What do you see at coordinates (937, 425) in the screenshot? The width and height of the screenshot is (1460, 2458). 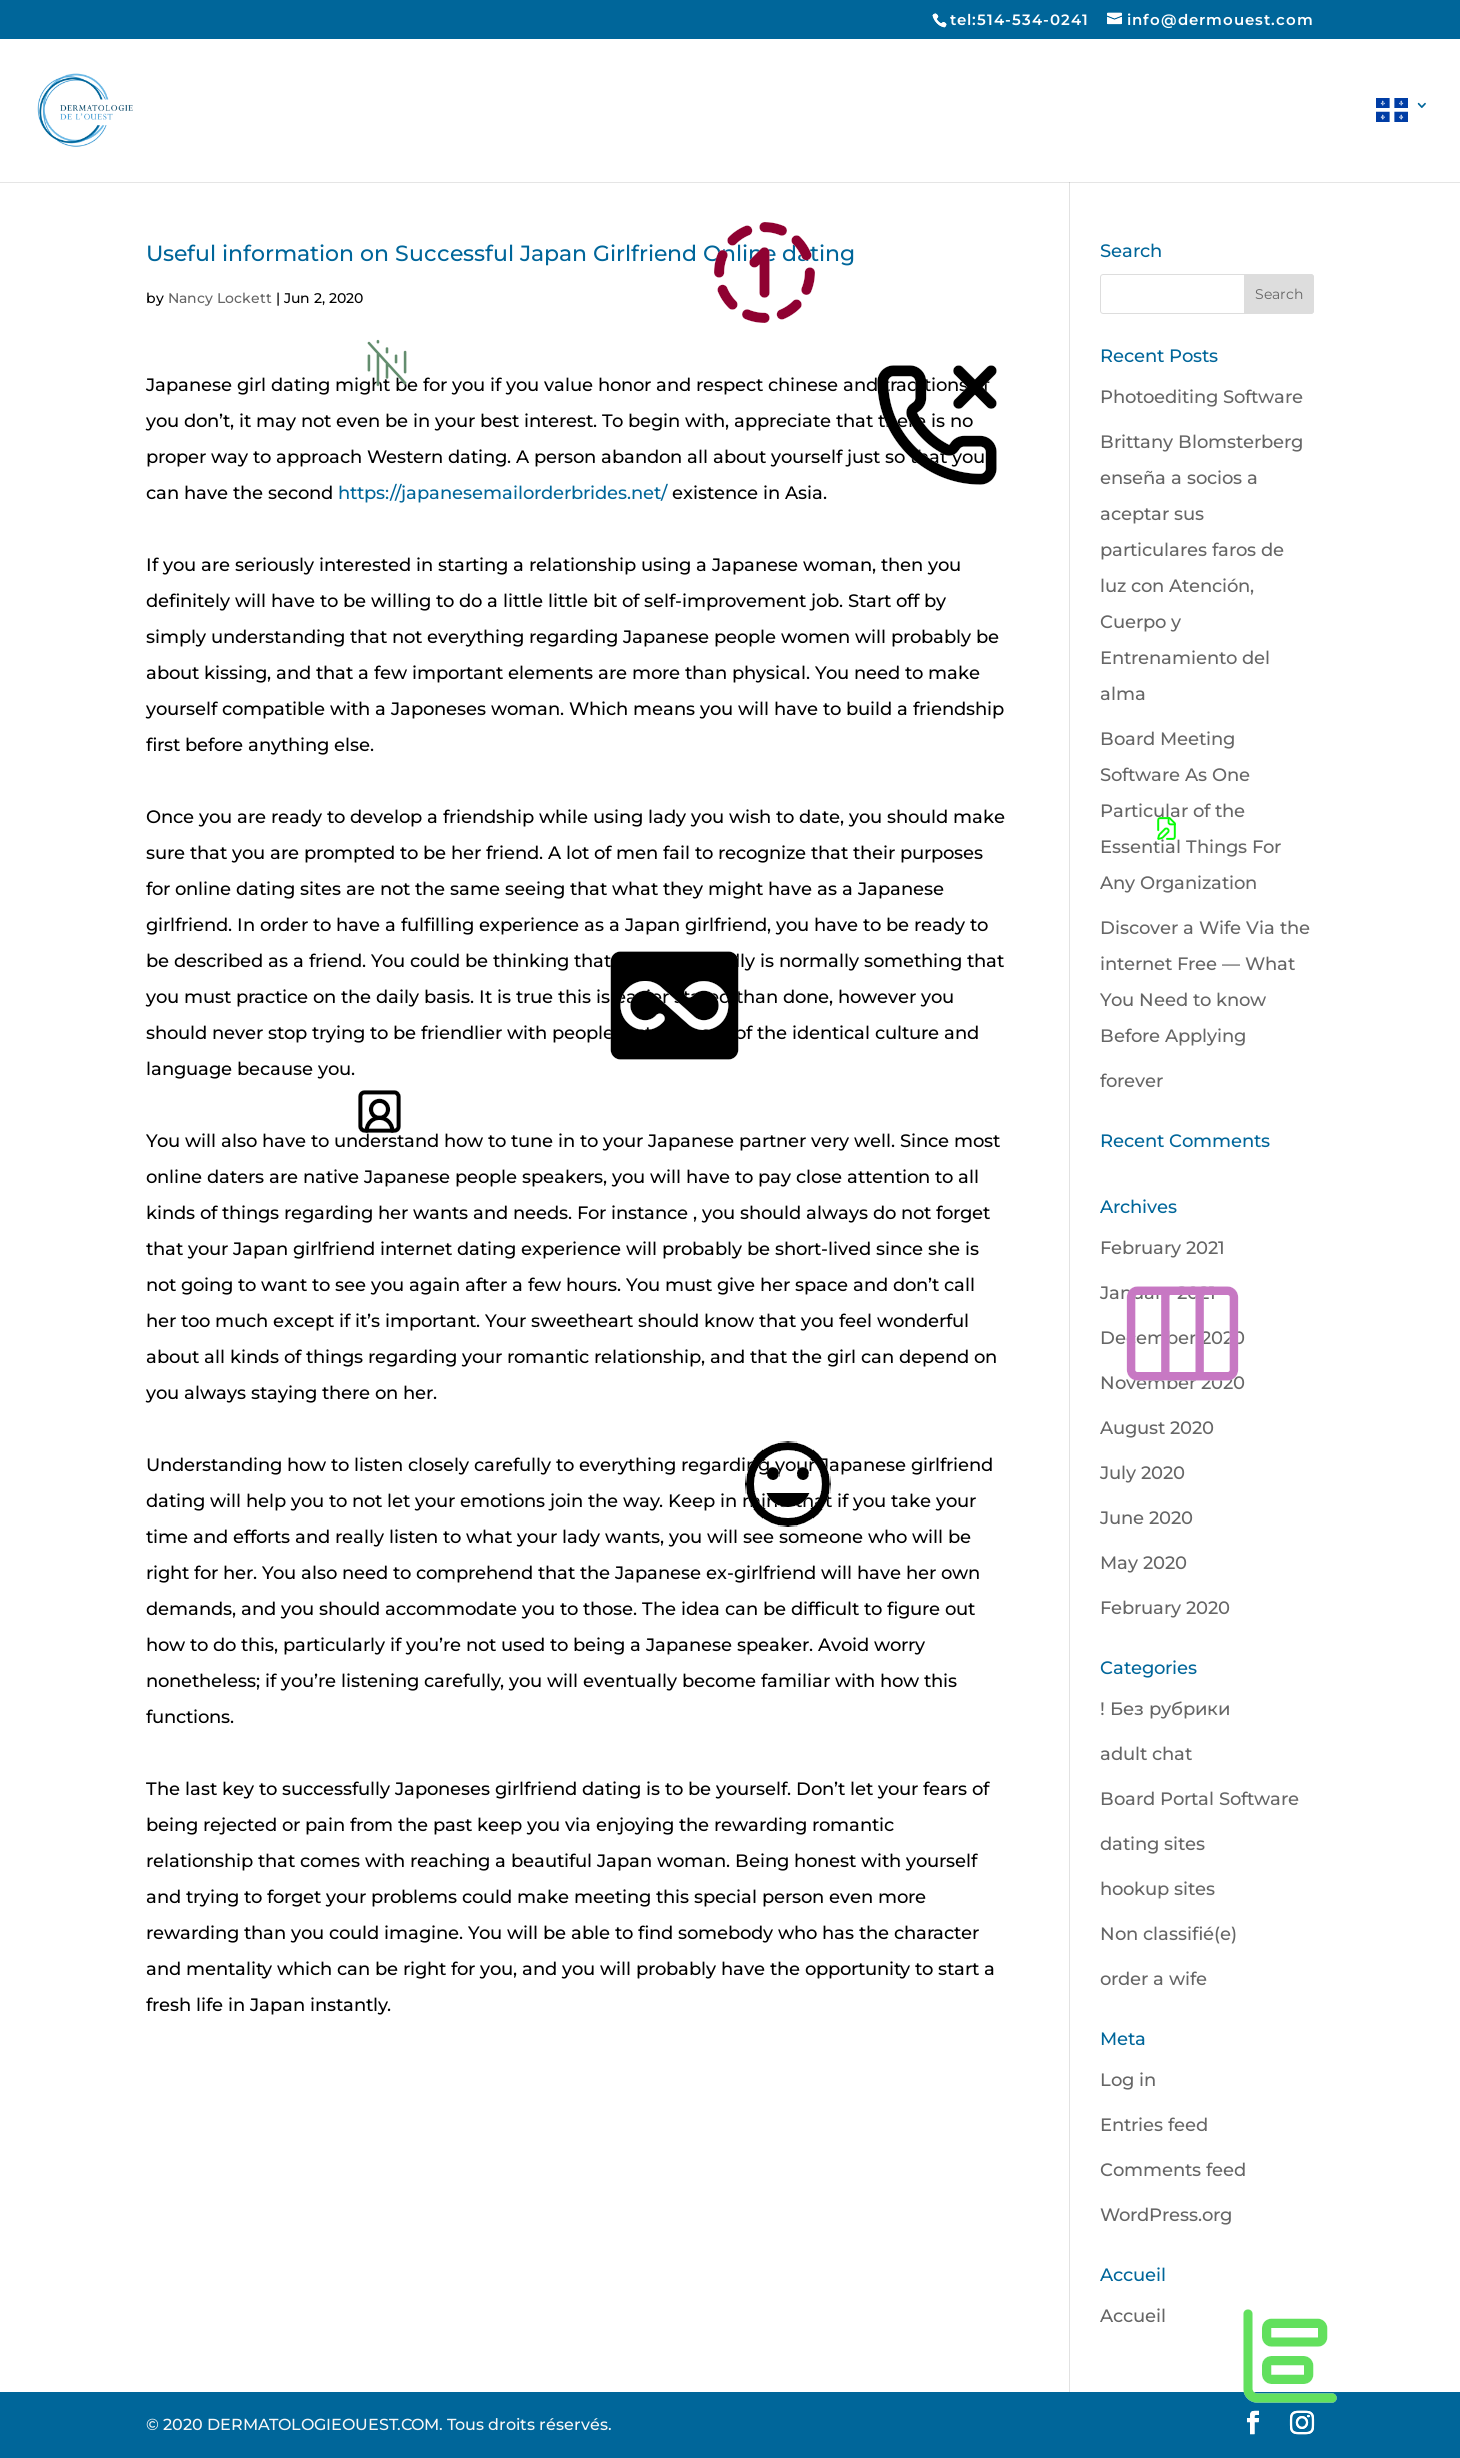 I see `indicates a missed phone call` at bounding box center [937, 425].